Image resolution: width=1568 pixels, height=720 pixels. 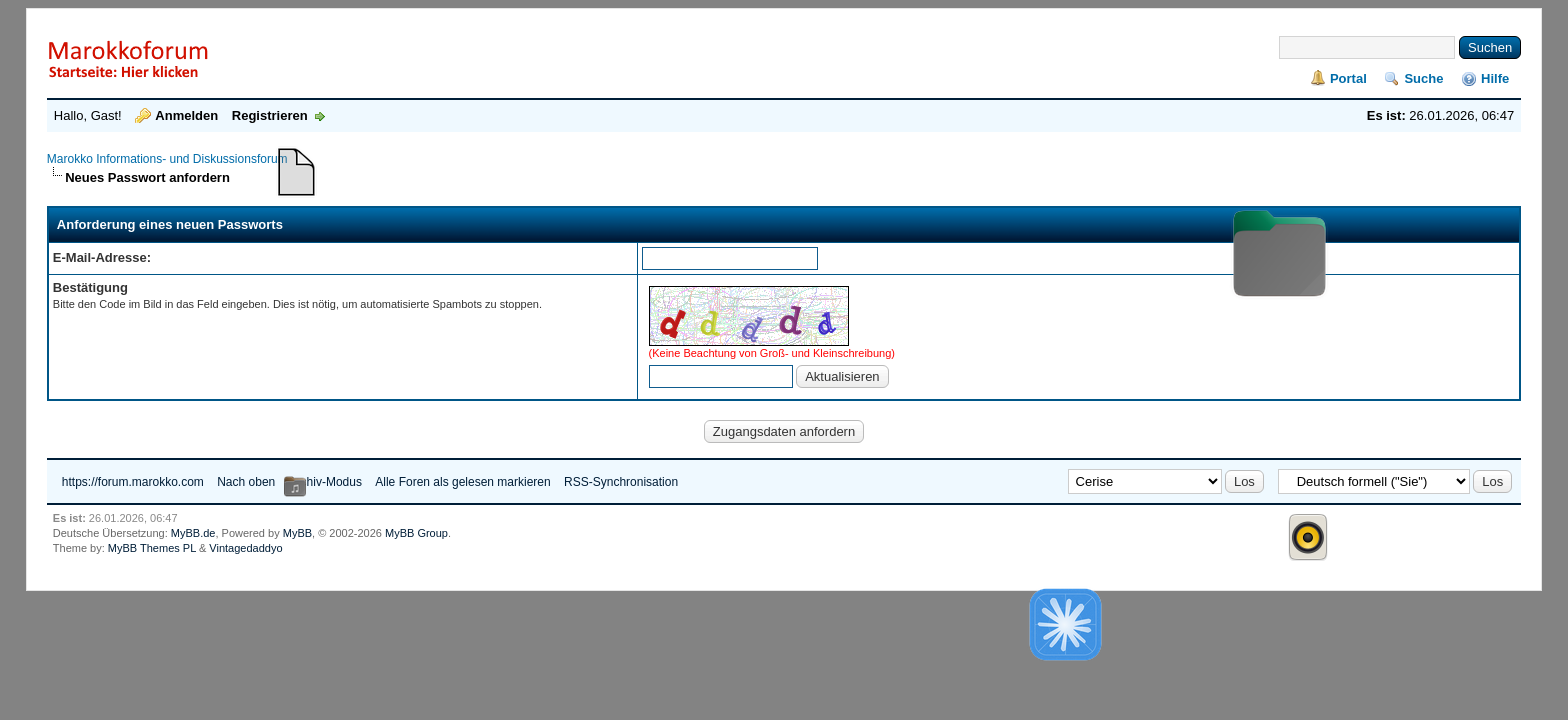 What do you see at coordinates (1279, 253) in the screenshot?
I see `open folder to view contents` at bounding box center [1279, 253].